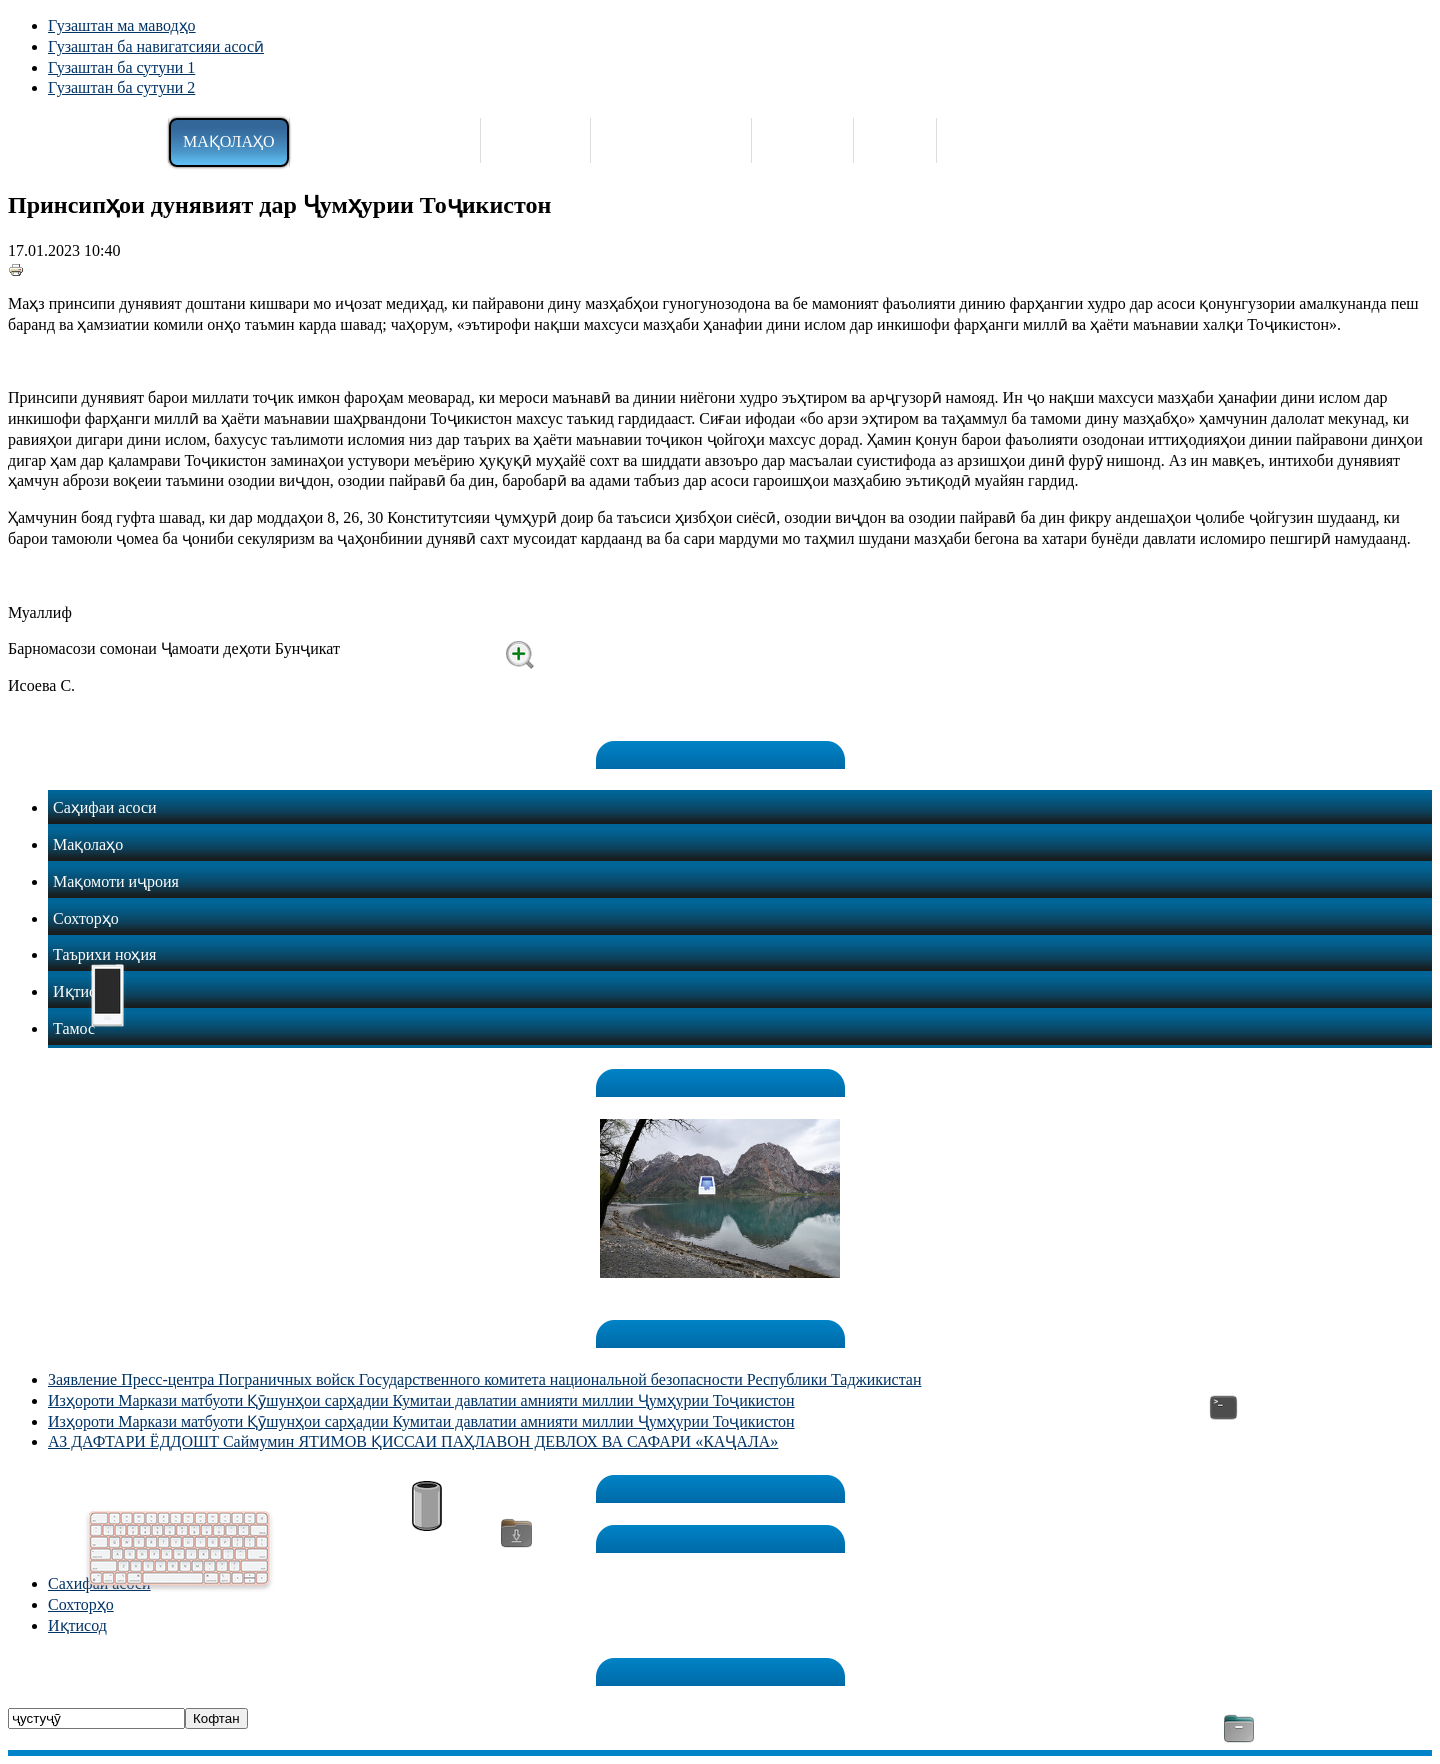 The height and width of the screenshot is (1764, 1440). What do you see at coordinates (520, 655) in the screenshot?
I see `zoom to fit content in view` at bounding box center [520, 655].